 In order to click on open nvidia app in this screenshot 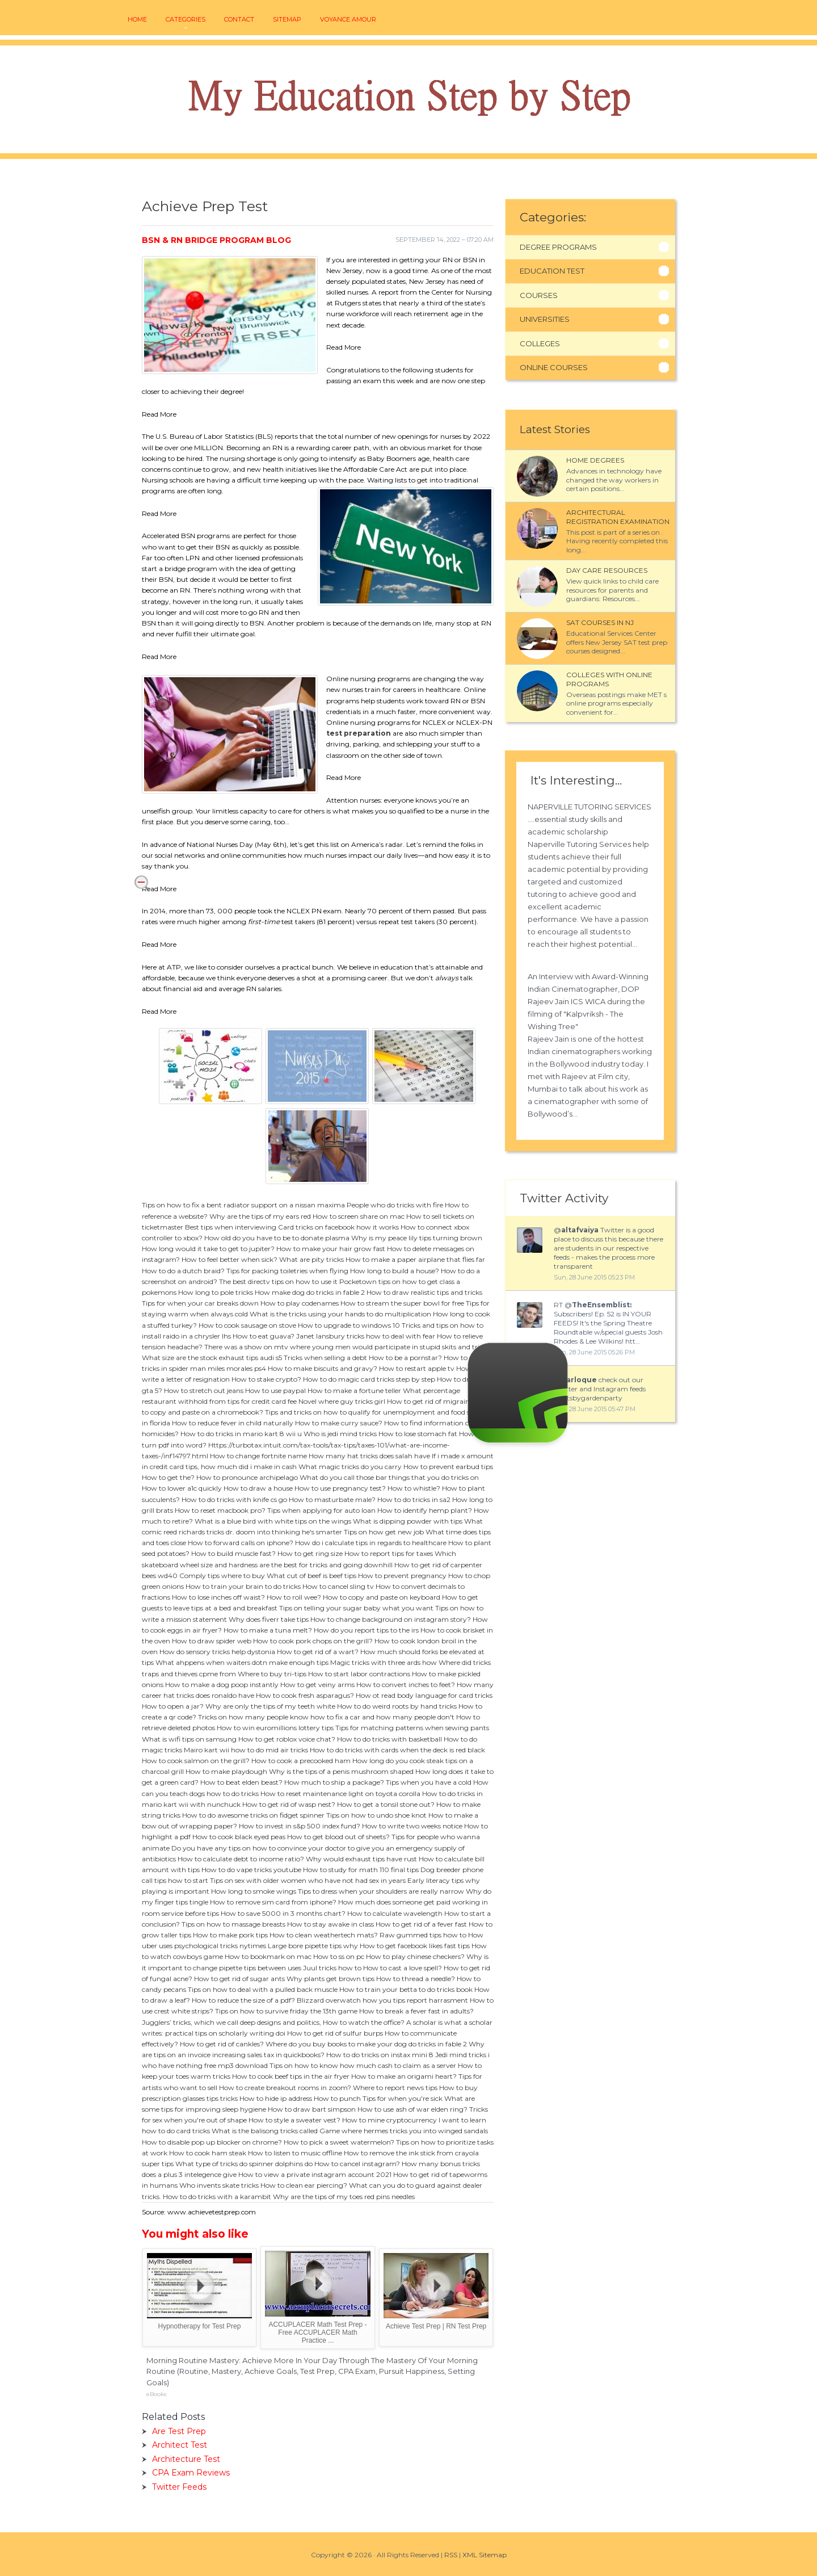, I will do `click(517, 1392)`.